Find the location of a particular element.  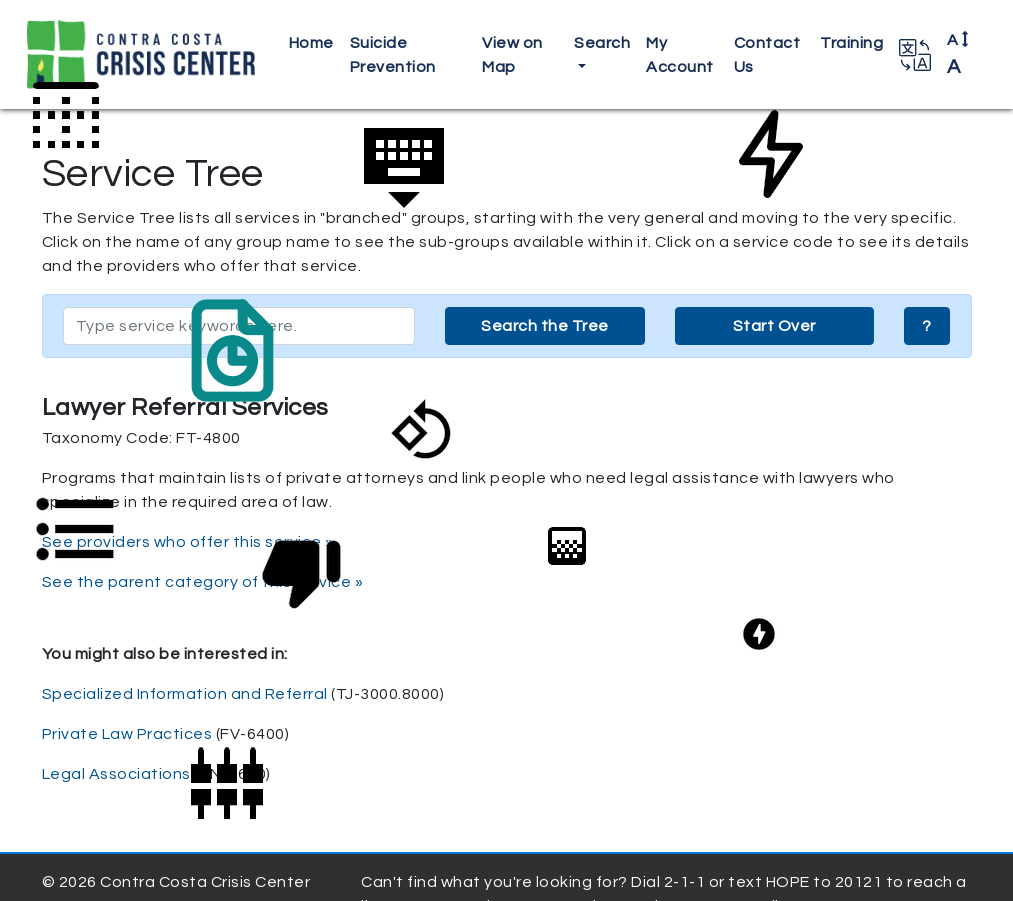

apply border to top edge of cell or table is located at coordinates (66, 115).